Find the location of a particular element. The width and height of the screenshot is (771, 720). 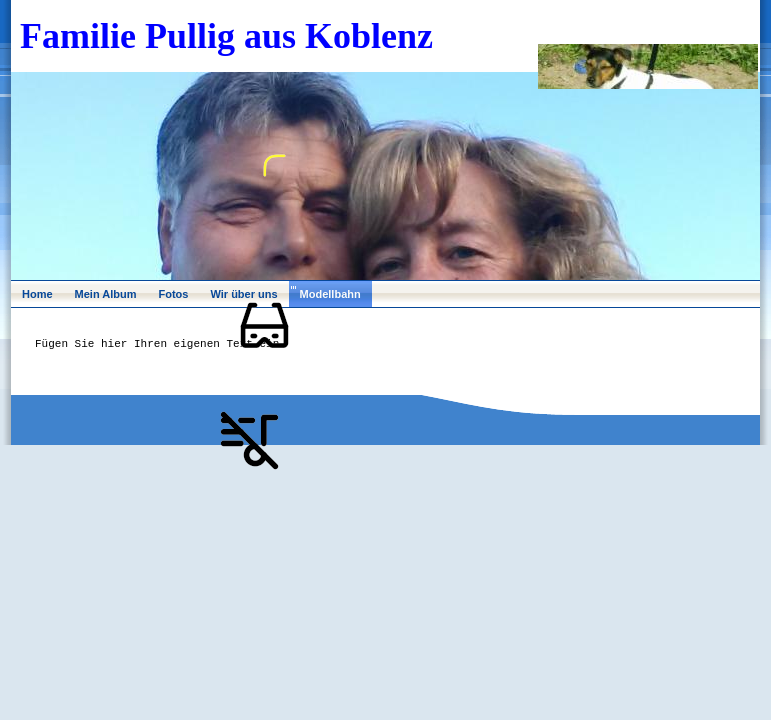

apply iOS-style rounded corner to element is located at coordinates (274, 165).